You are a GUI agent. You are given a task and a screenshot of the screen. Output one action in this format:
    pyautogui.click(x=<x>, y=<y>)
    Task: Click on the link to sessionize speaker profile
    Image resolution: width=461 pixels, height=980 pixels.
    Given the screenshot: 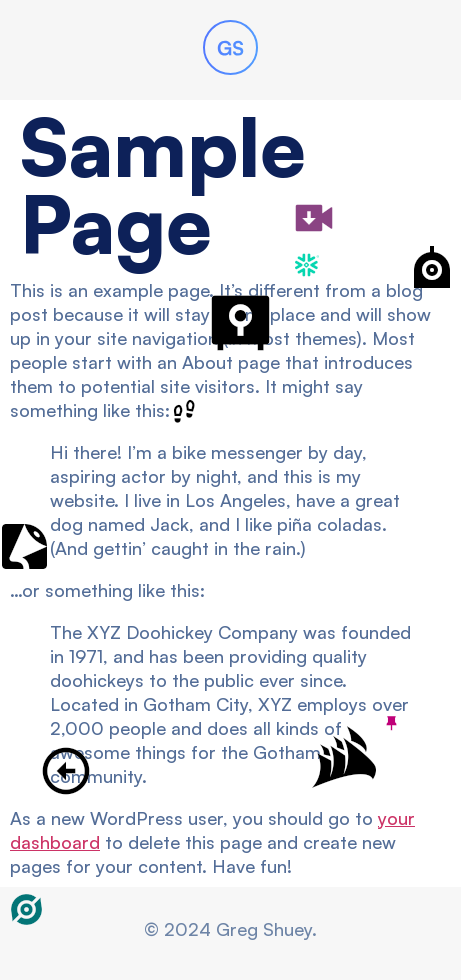 What is the action you would take?
    pyautogui.click(x=24, y=546)
    